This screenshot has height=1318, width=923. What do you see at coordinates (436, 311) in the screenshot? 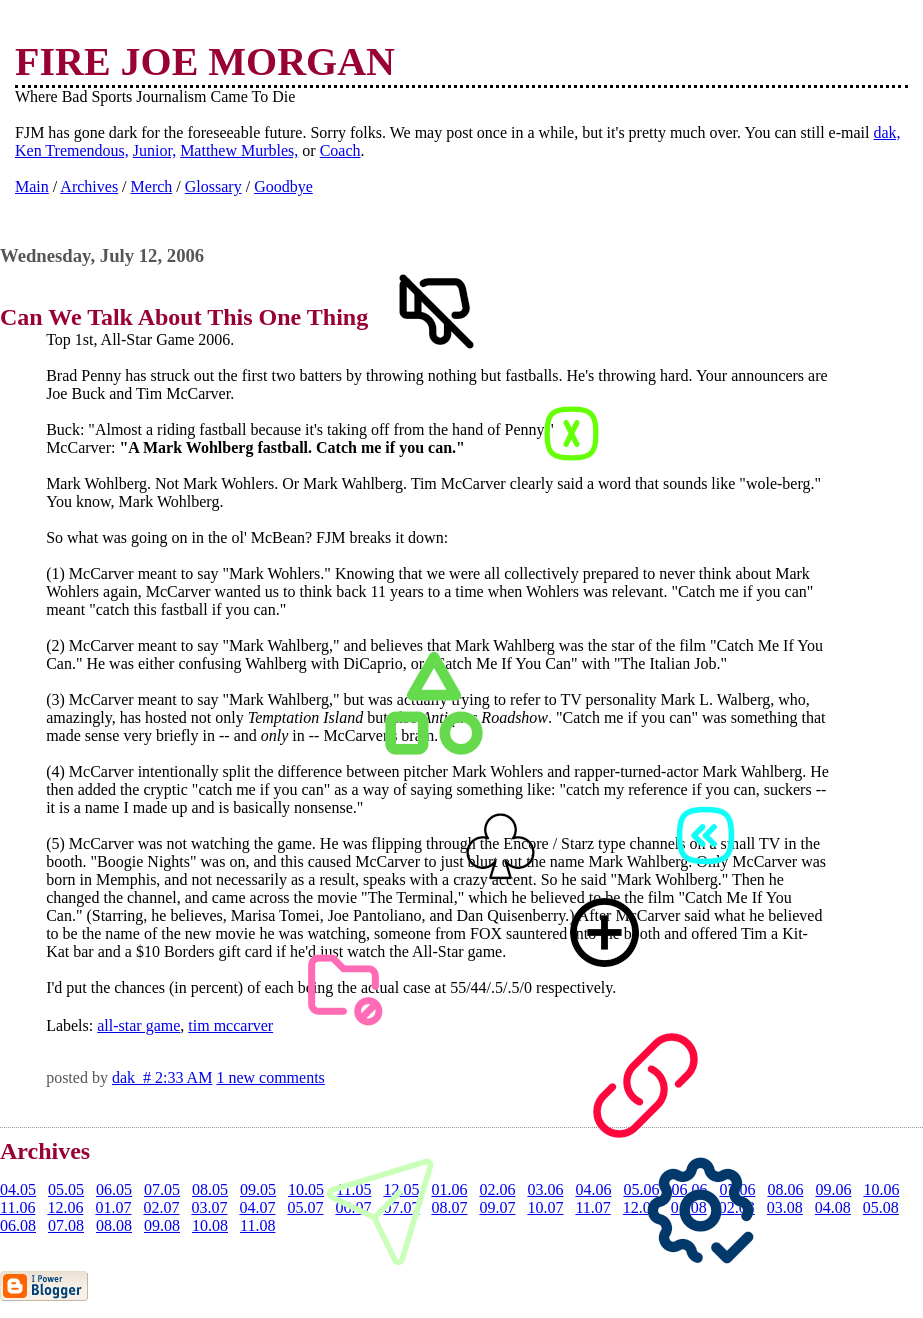
I see `dislike feature is disabled or unavailable` at bounding box center [436, 311].